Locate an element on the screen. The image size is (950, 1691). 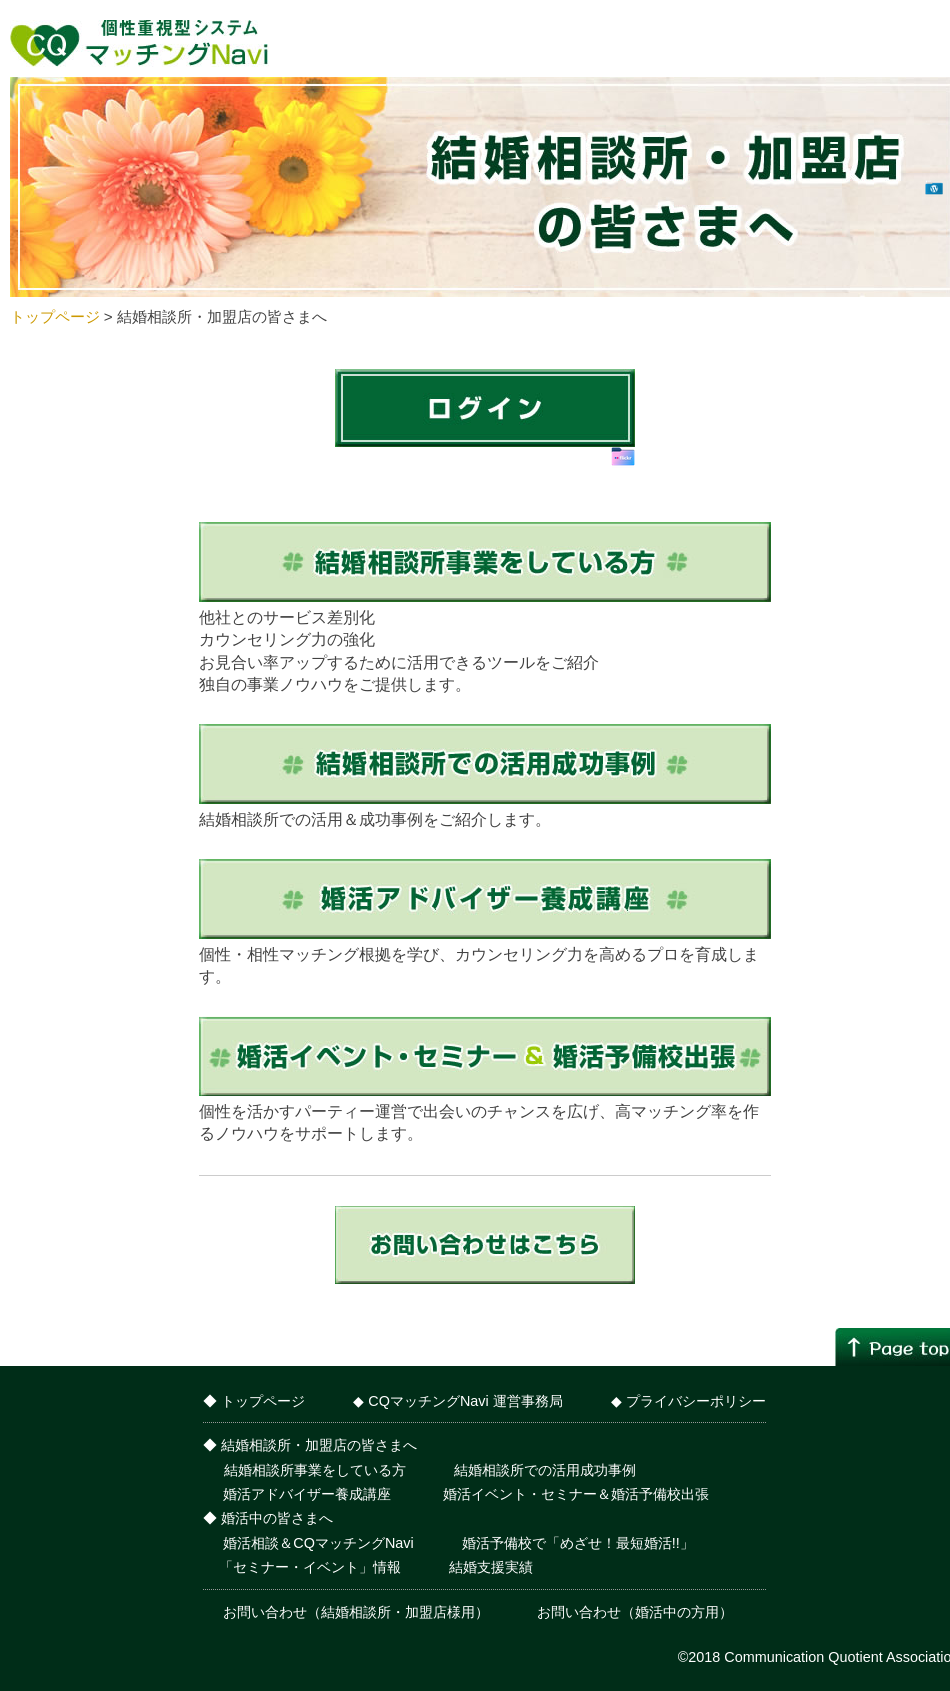
open folder containing flickr downloads or exports is located at coordinates (623, 457).